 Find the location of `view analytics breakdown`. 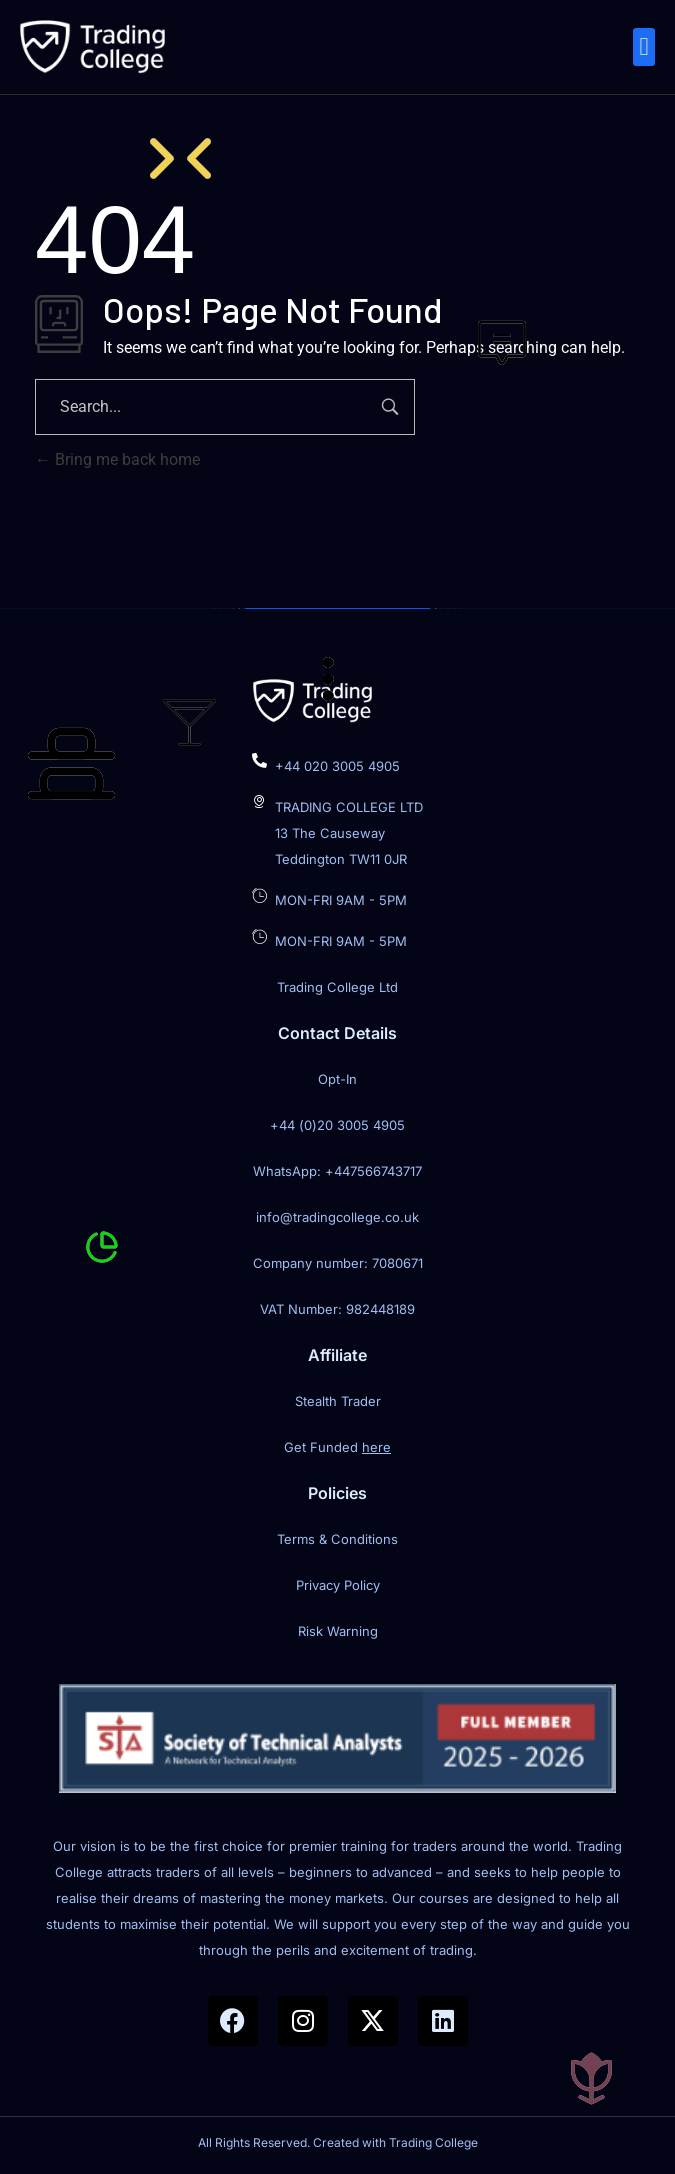

view analytics breakdown is located at coordinates (102, 1247).